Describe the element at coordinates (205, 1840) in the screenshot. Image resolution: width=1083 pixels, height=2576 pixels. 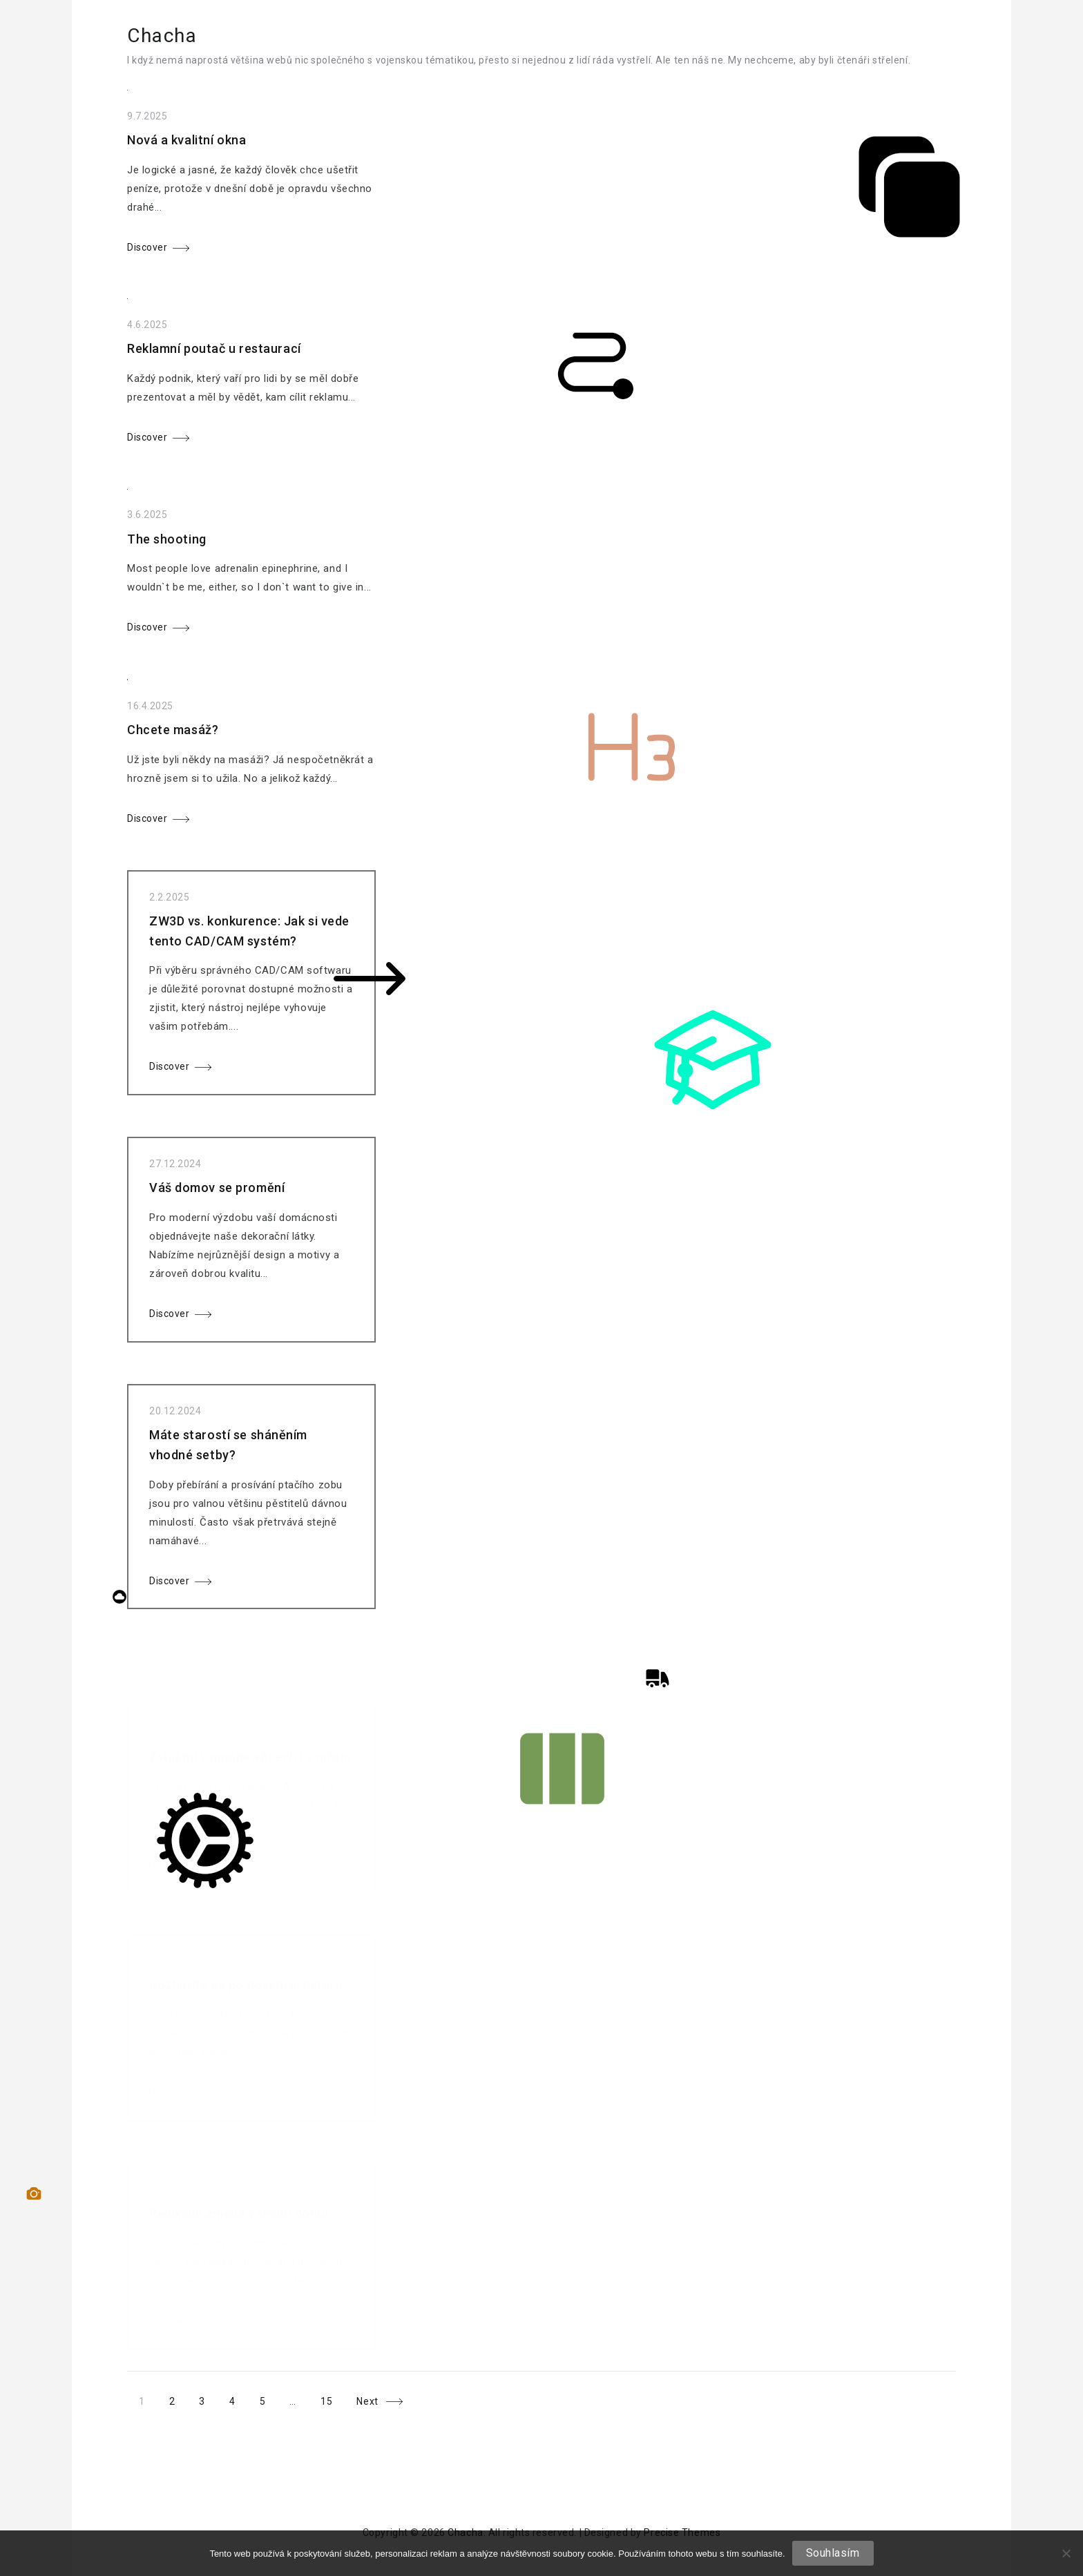
I see `access settings or preferences` at that location.